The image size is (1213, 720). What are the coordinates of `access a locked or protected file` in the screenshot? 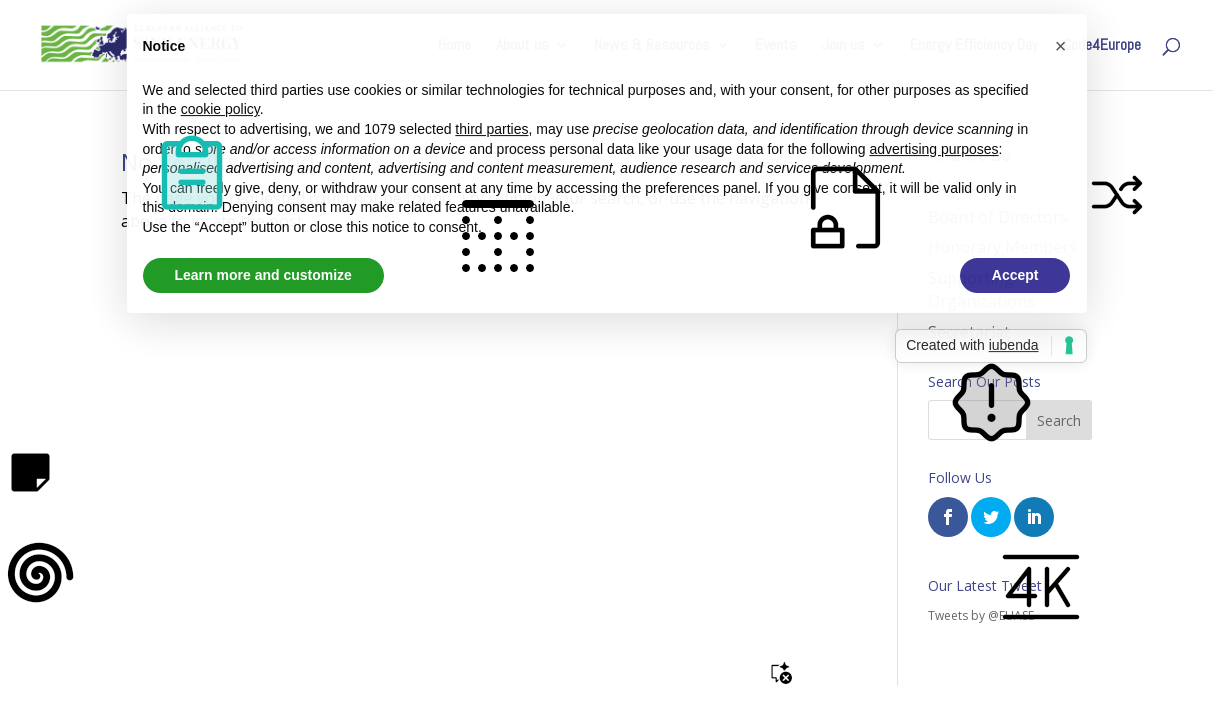 It's located at (845, 207).